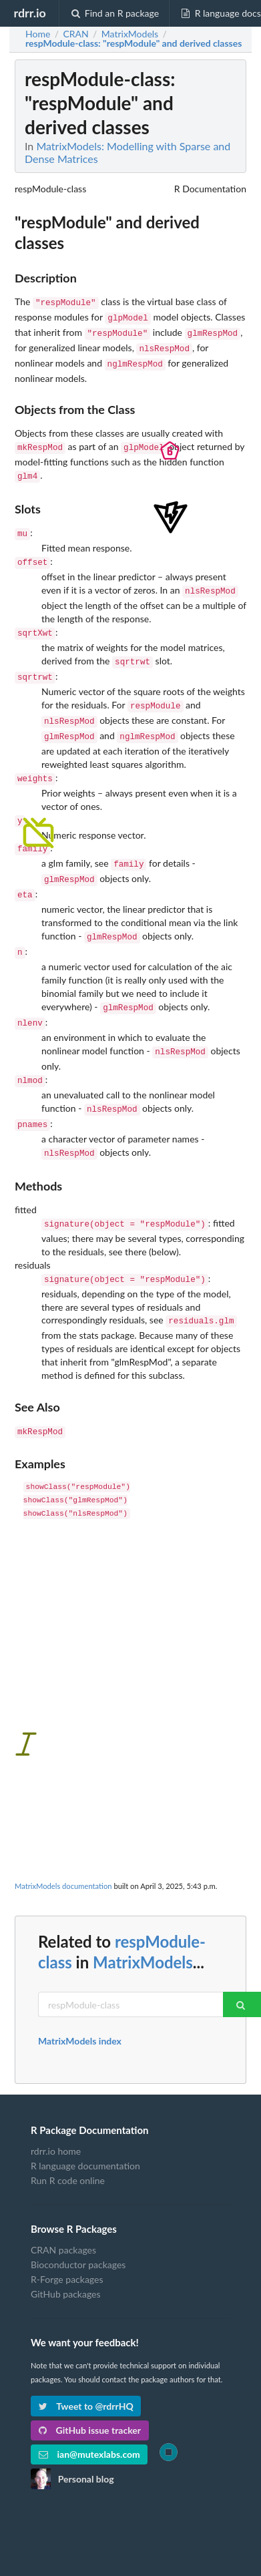  Describe the element at coordinates (170, 451) in the screenshot. I see `navigate to section 6` at that location.